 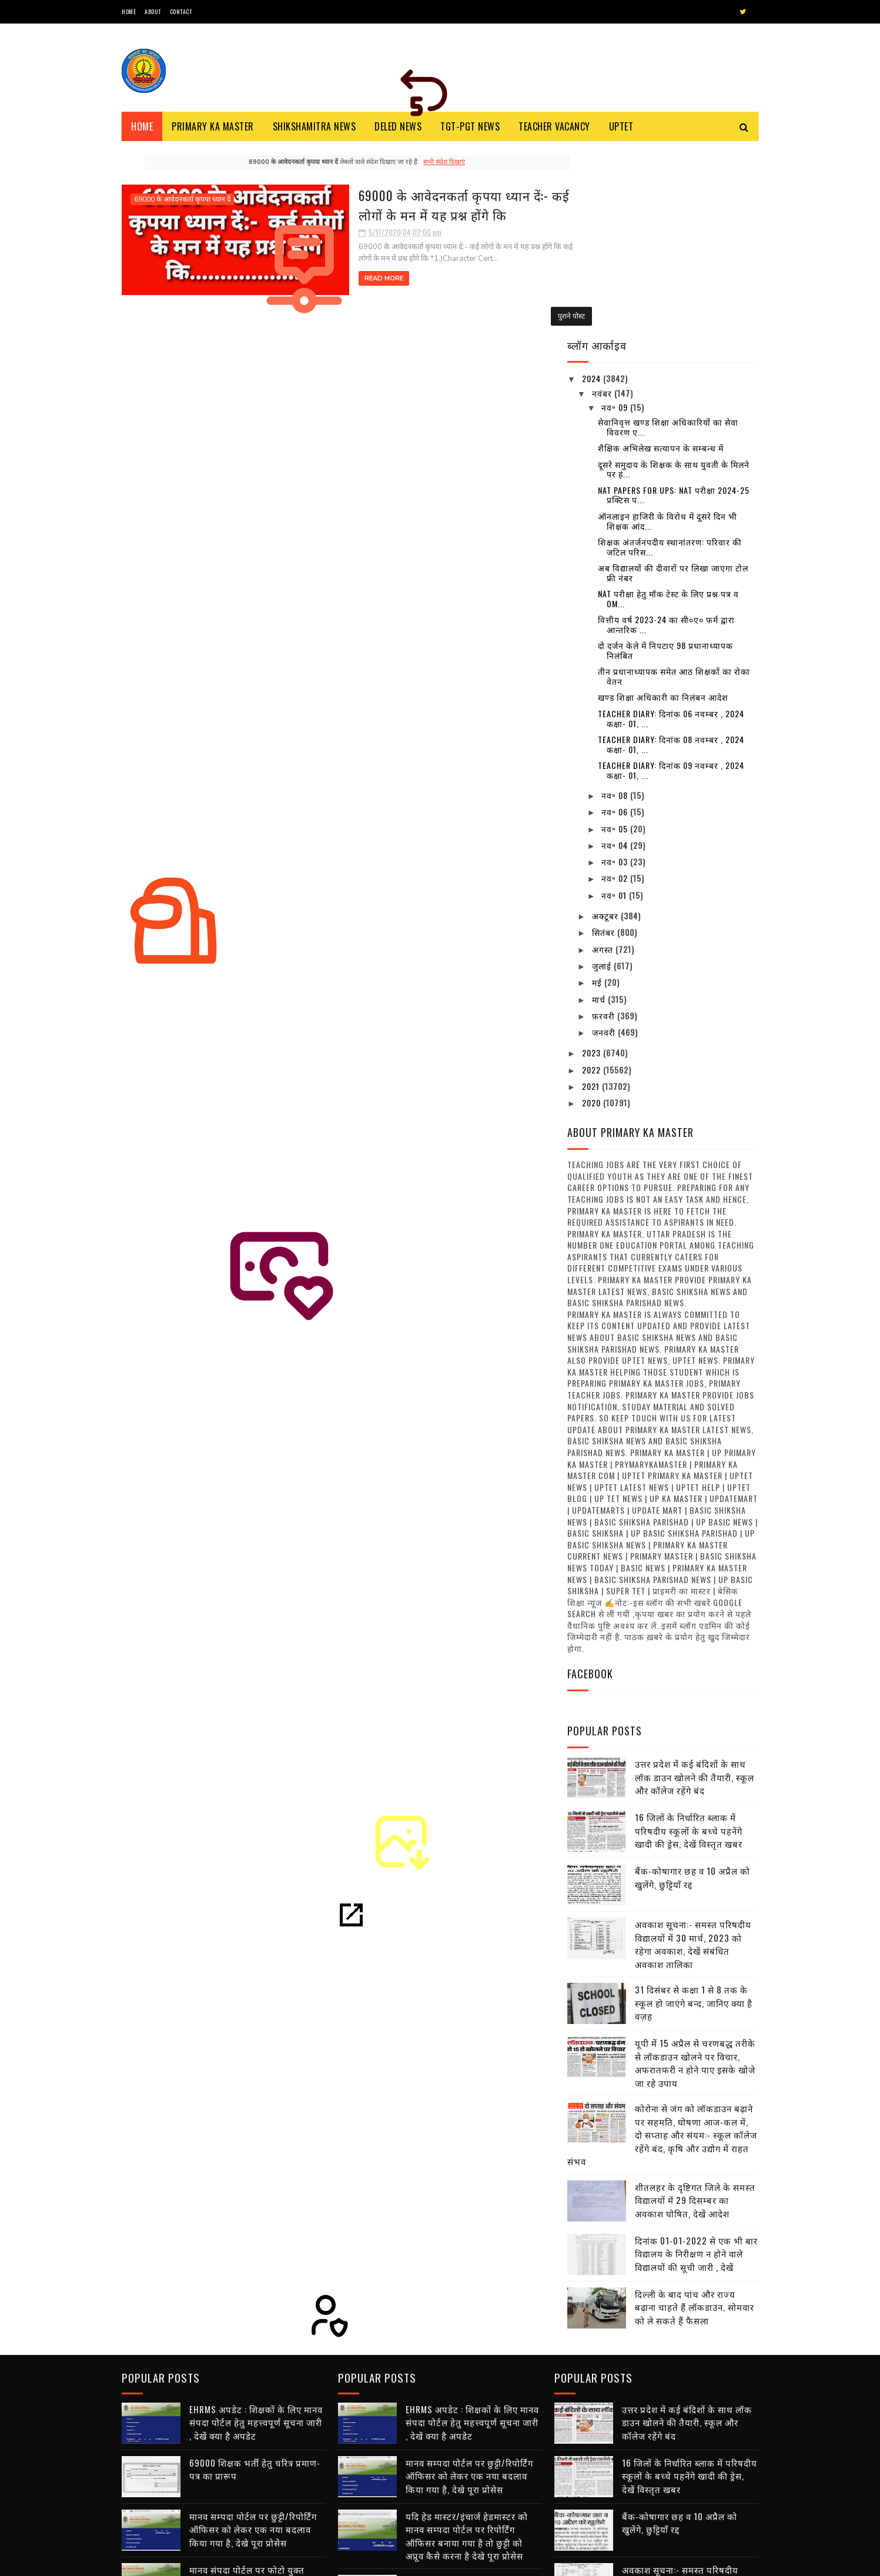 I want to click on rewind media by 5 seconds, so click(x=423, y=94).